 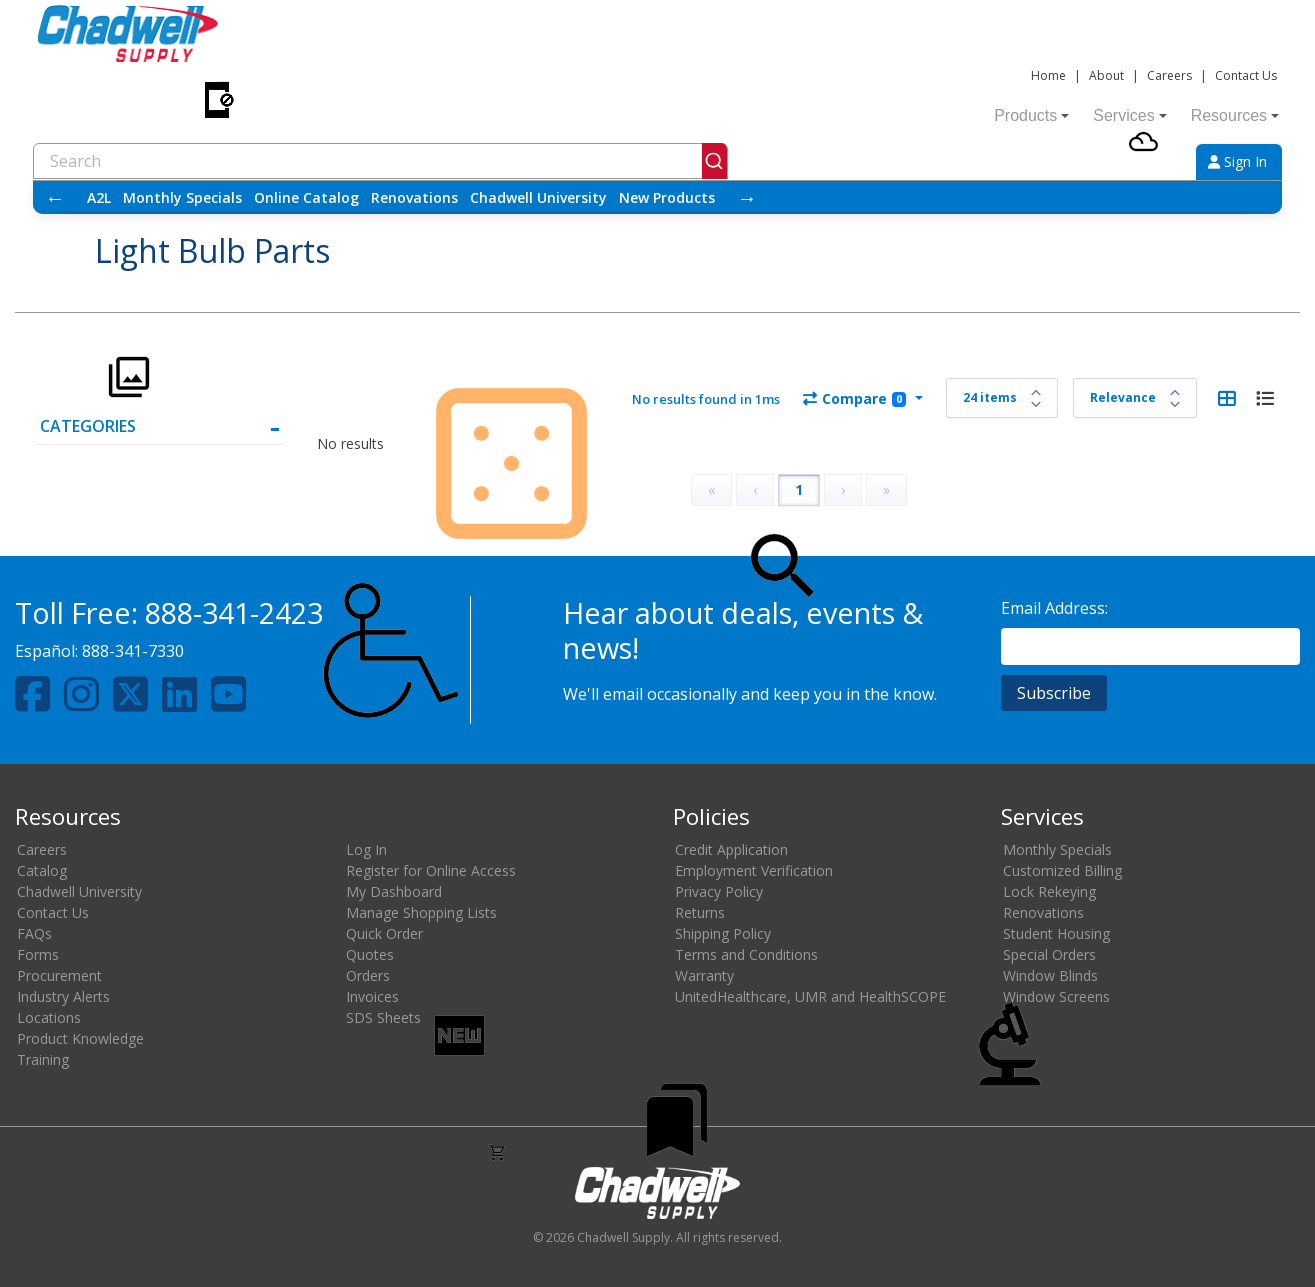 What do you see at coordinates (1143, 141) in the screenshot?
I see `view cloud storage` at bounding box center [1143, 141].